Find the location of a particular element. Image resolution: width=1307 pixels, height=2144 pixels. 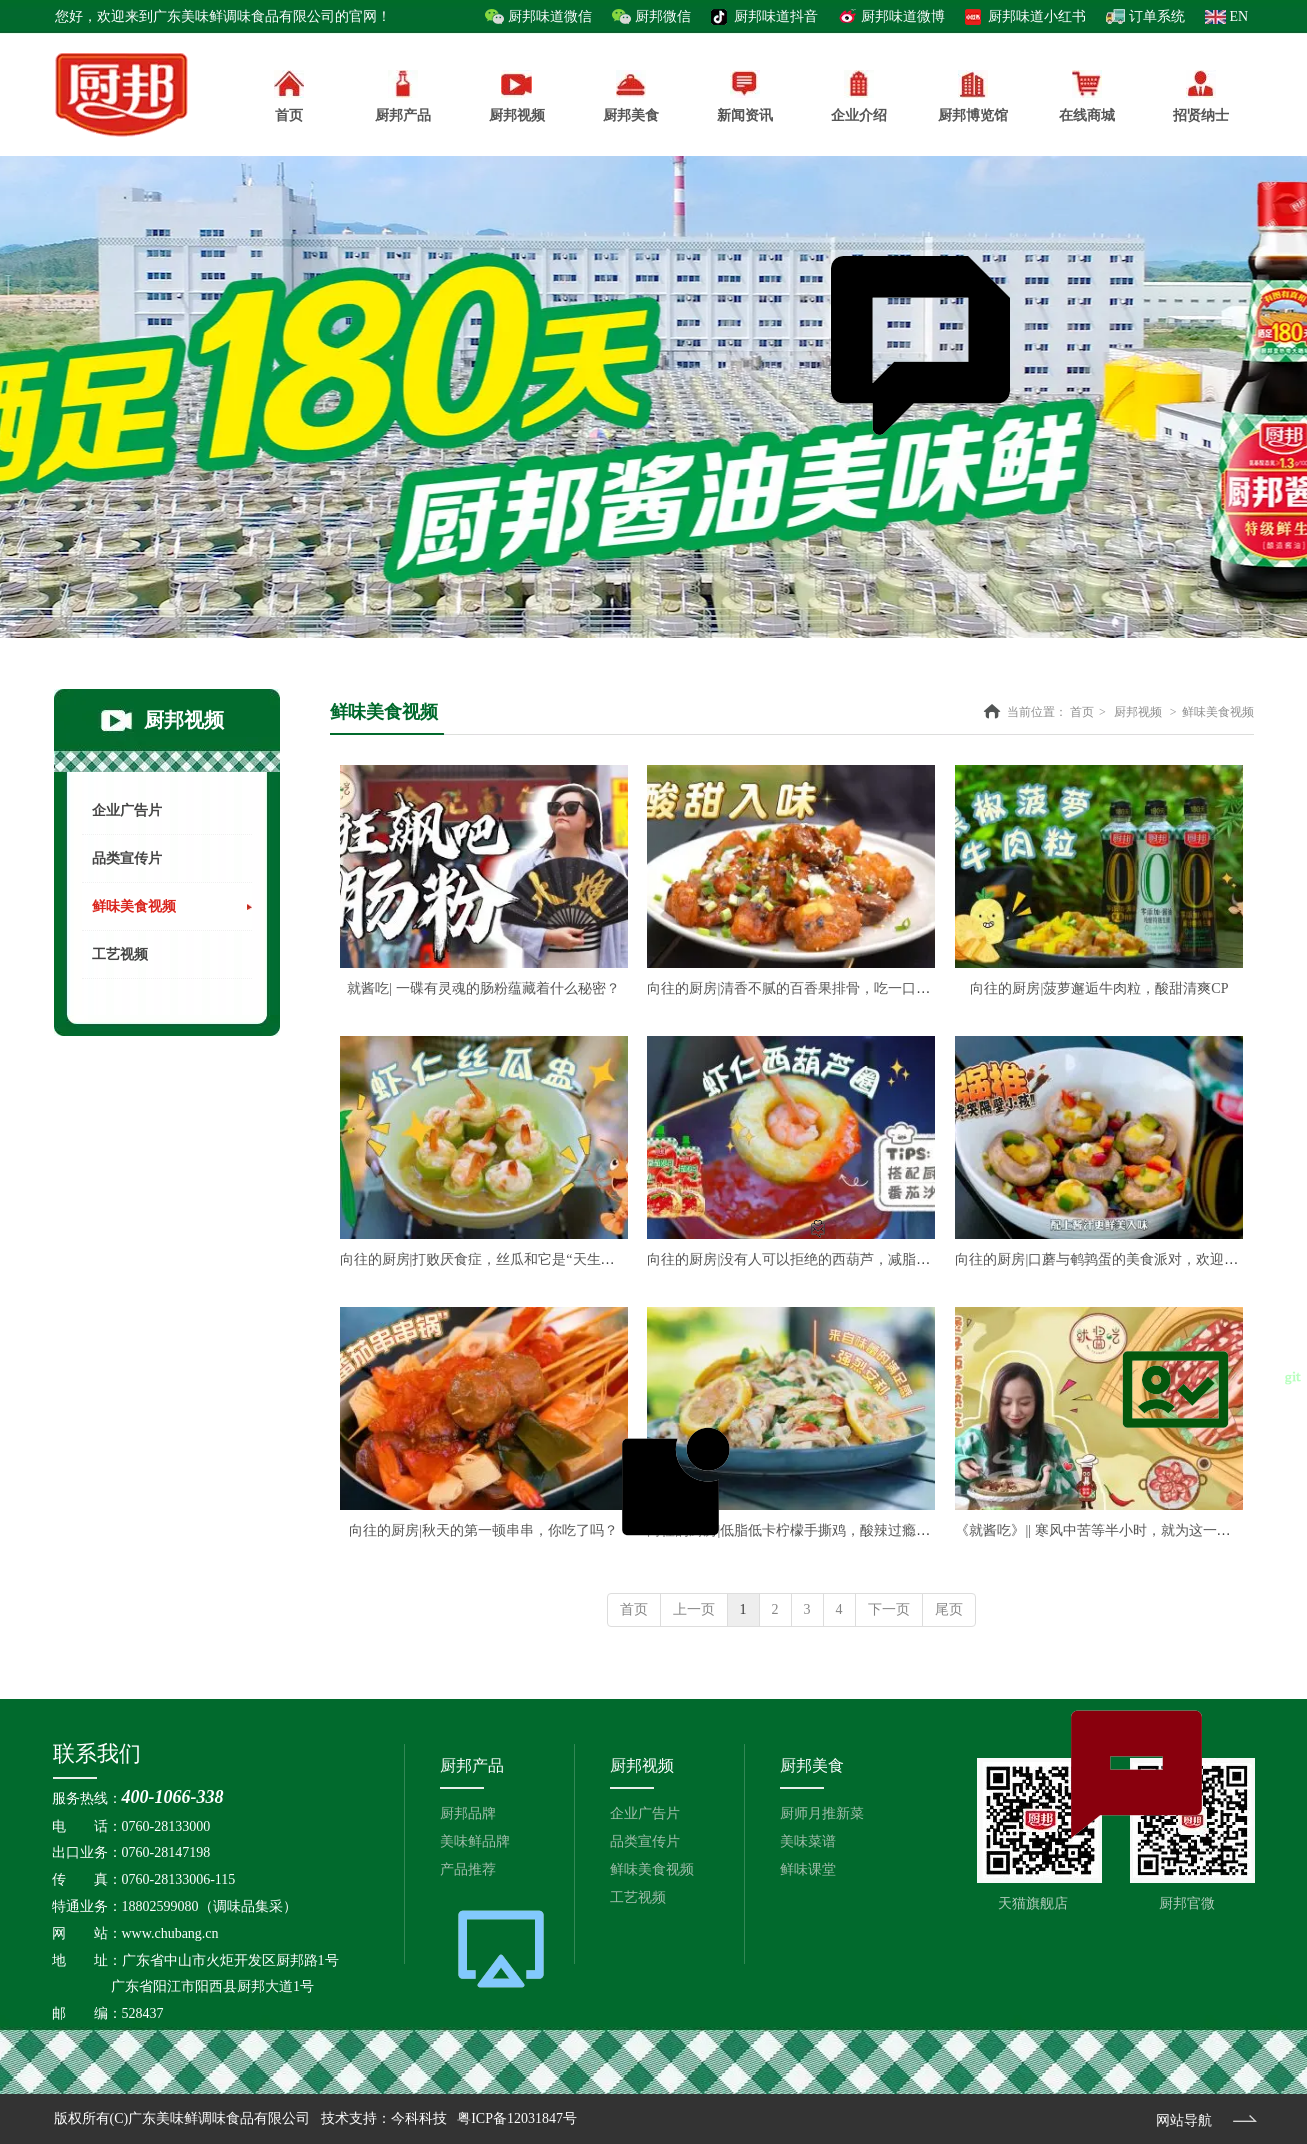

open messaging or chat is located at coordinates (1136, 1769).